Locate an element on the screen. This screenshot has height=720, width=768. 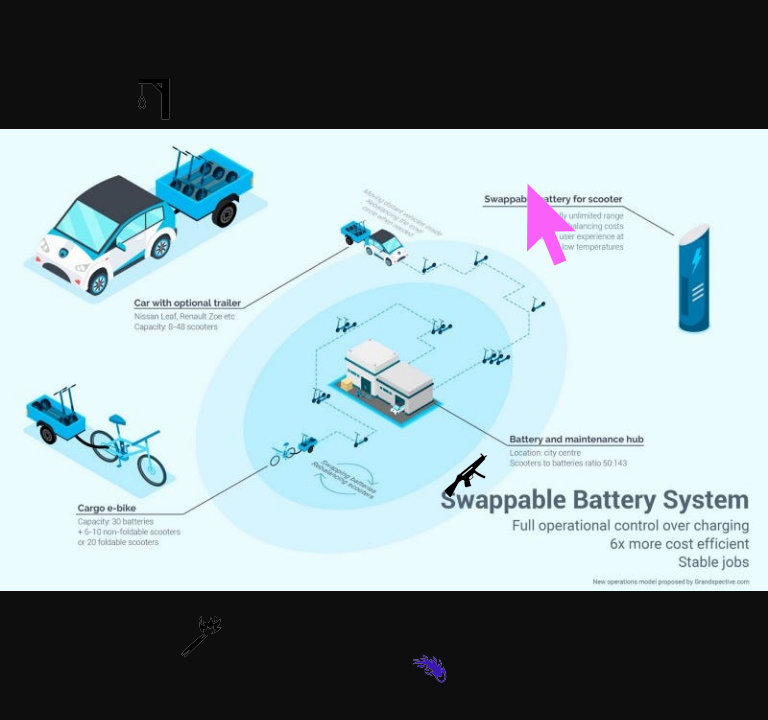
indicates a speed boost or acceleration power-up is located at coordinates (429, 669).